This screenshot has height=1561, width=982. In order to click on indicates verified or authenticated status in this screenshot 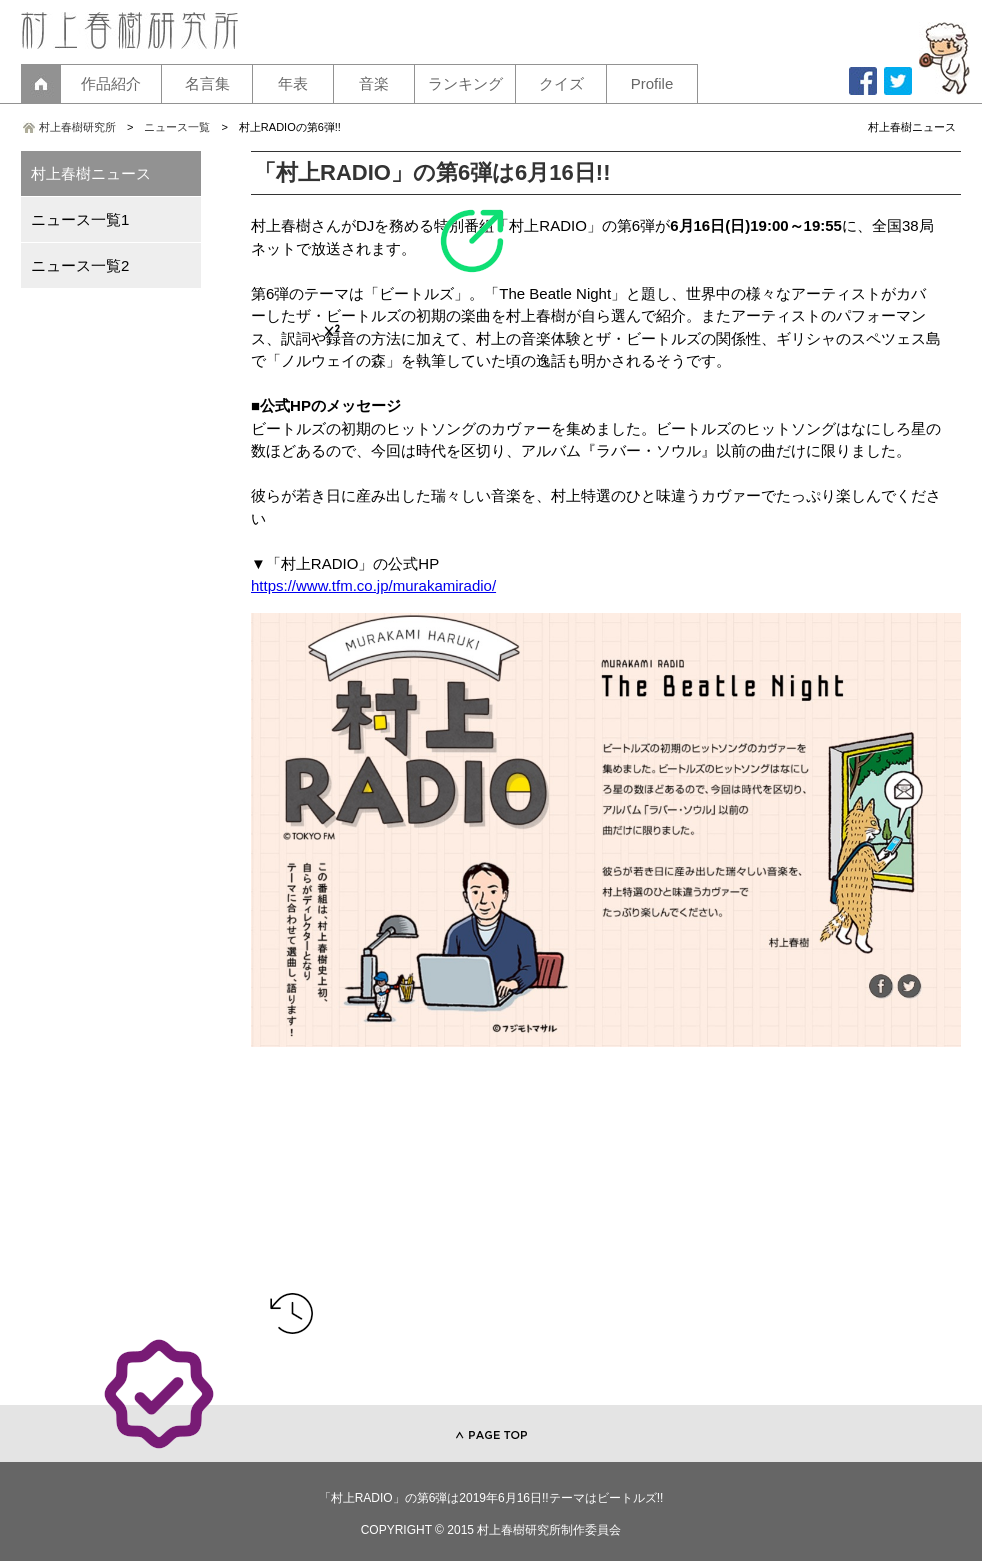, I will do `click(159, 1394)`.